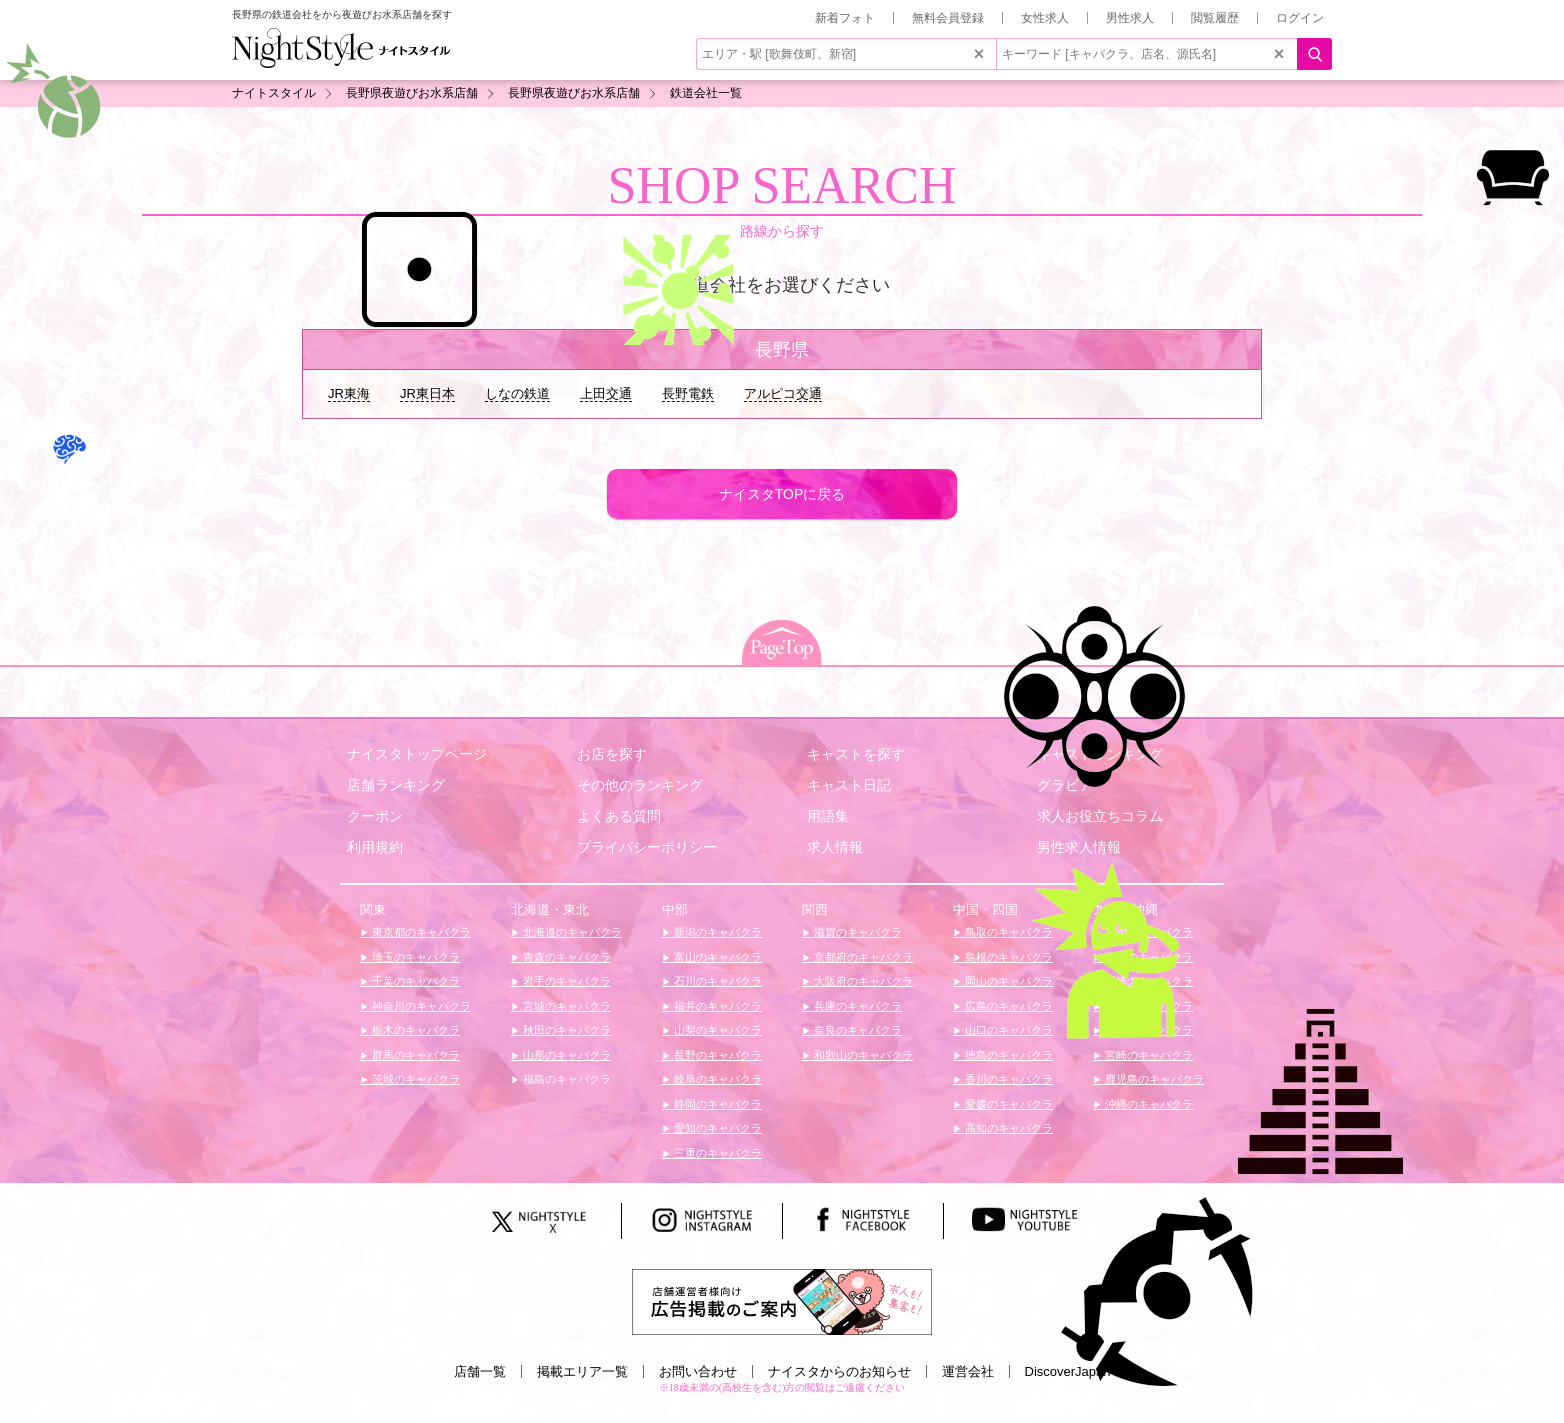  Describe the element at coordinates (1157, 1291) in the screenshot. I see `select rogue character class` at that location.